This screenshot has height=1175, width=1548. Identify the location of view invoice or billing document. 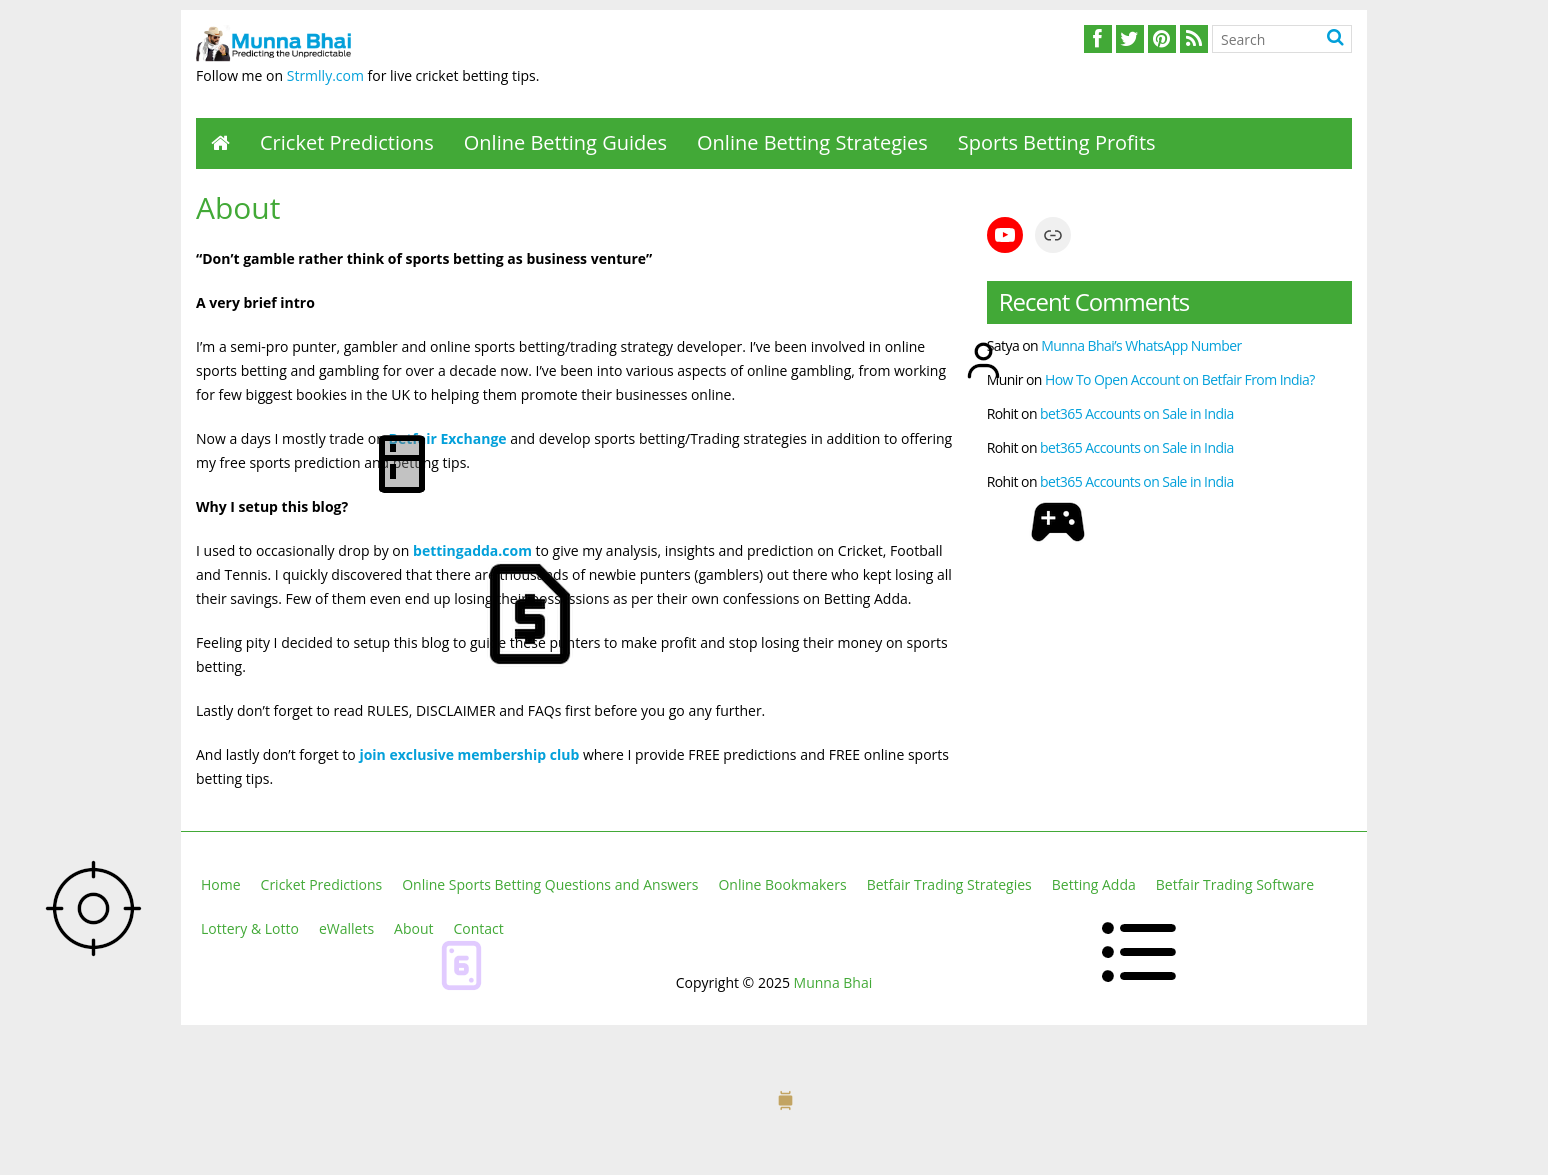
(530, 614).